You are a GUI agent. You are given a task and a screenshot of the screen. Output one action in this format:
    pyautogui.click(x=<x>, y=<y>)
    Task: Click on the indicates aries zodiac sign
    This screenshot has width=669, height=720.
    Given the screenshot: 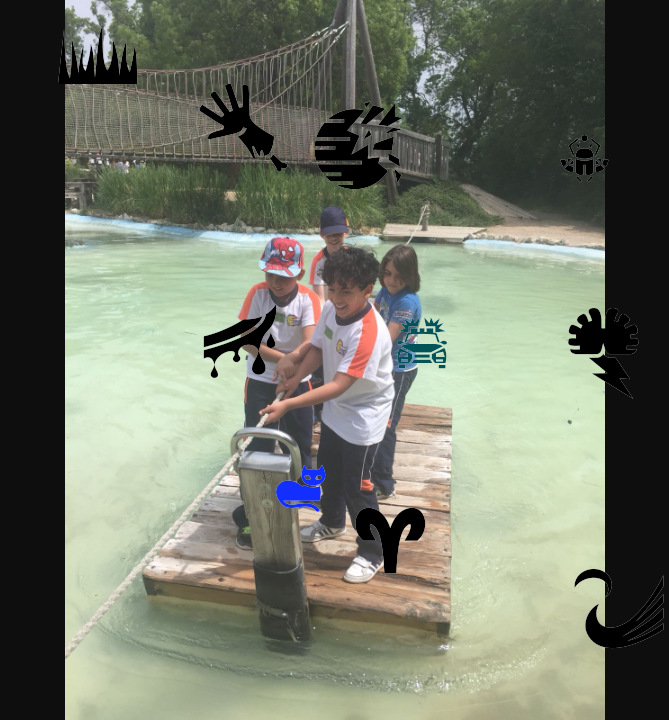 What is the action you would take?
    pyautogui.click(x=390, y=540)
    